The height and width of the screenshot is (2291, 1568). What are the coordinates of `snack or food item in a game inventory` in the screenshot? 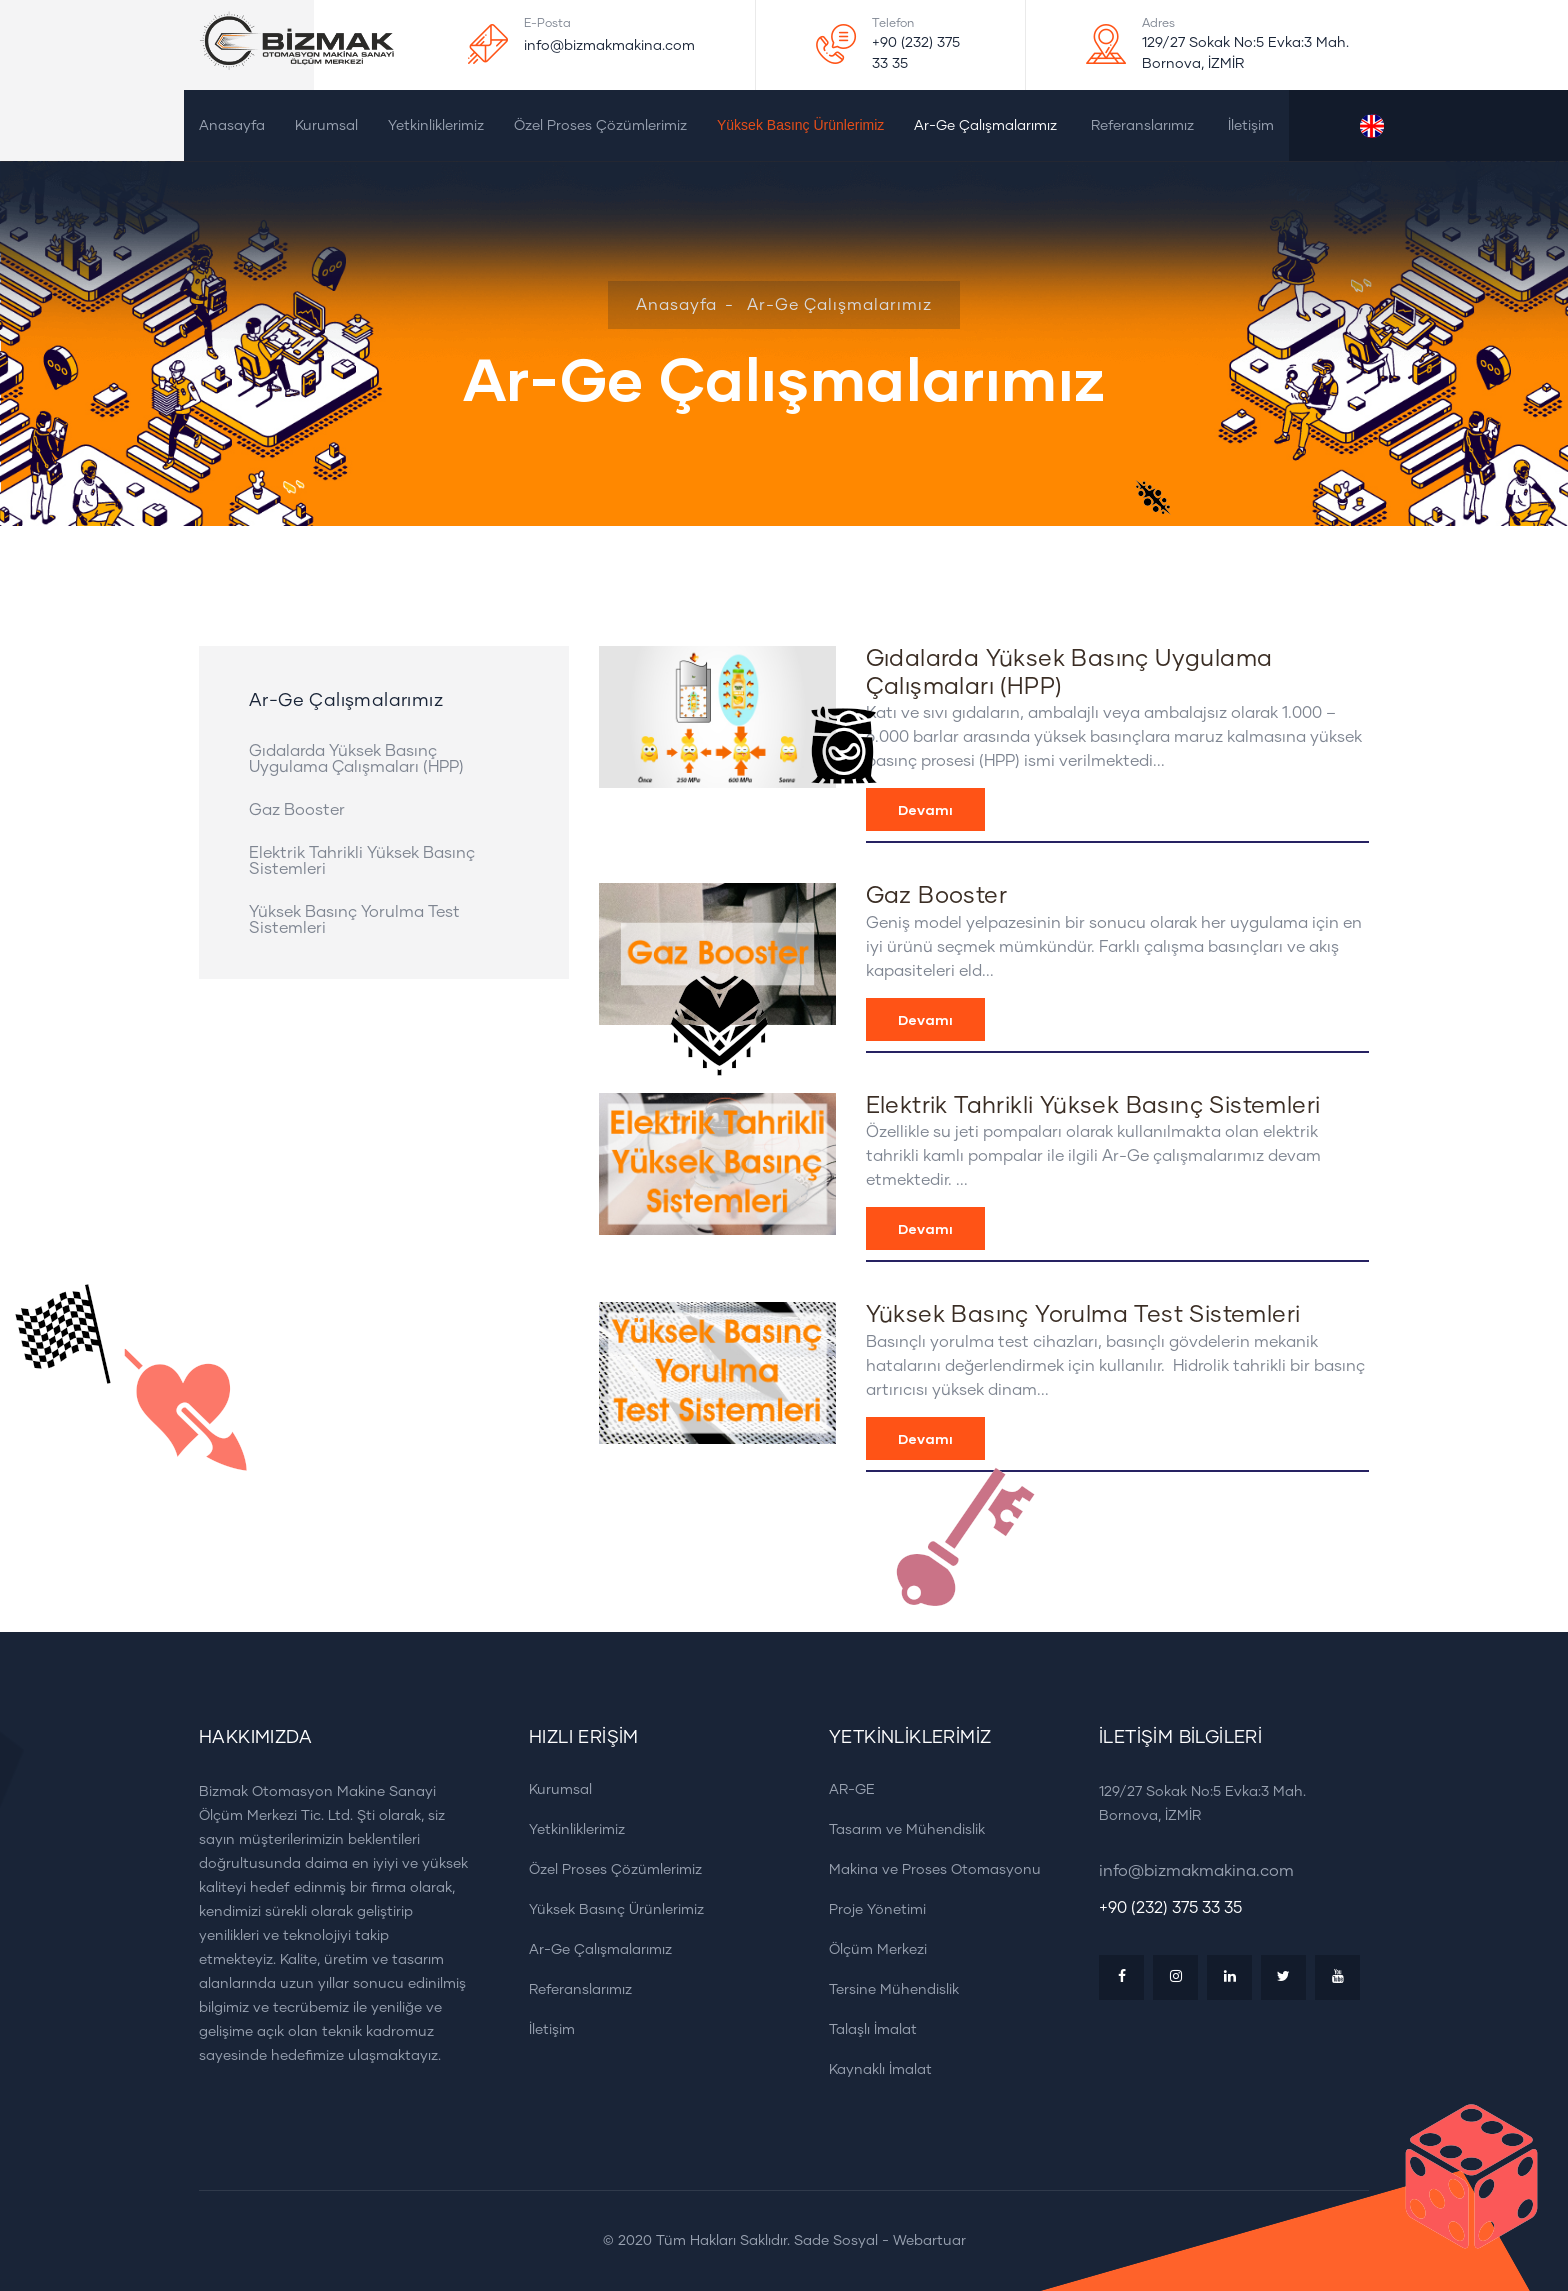 It's located at (844, 745).